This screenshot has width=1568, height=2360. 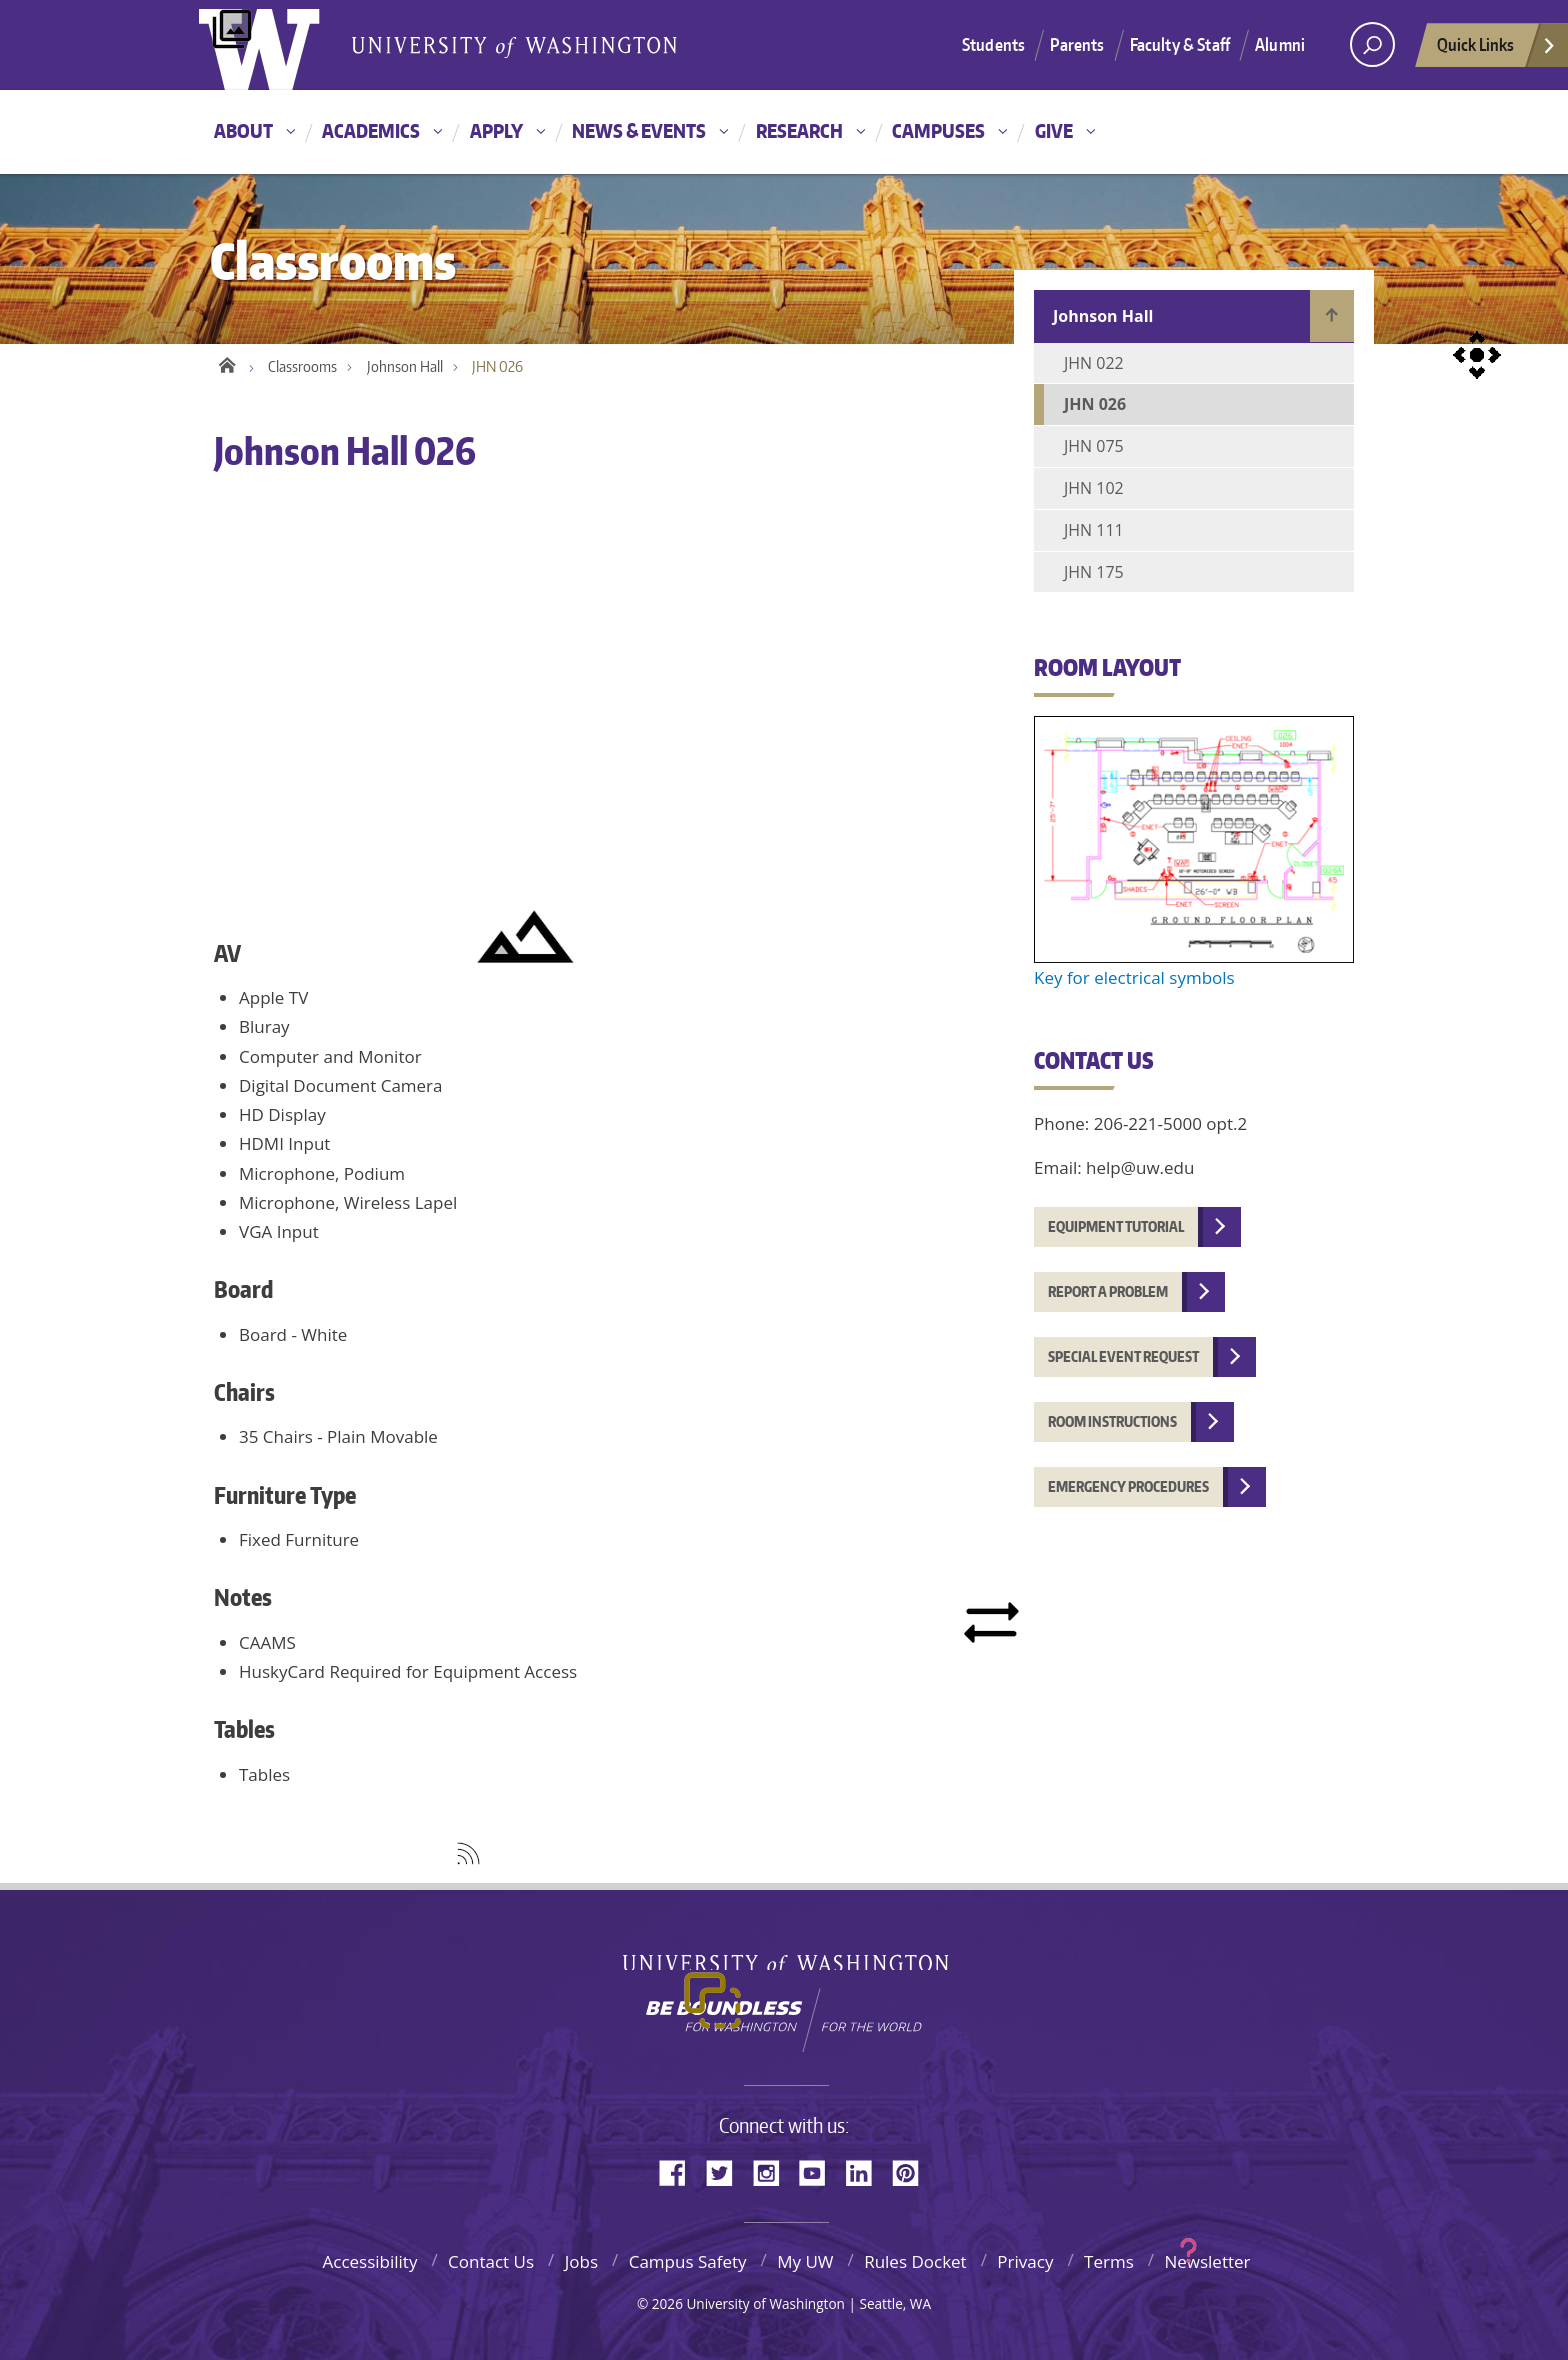 I want to click on sync data between devices or accounts, so click(x=991, y=1622).